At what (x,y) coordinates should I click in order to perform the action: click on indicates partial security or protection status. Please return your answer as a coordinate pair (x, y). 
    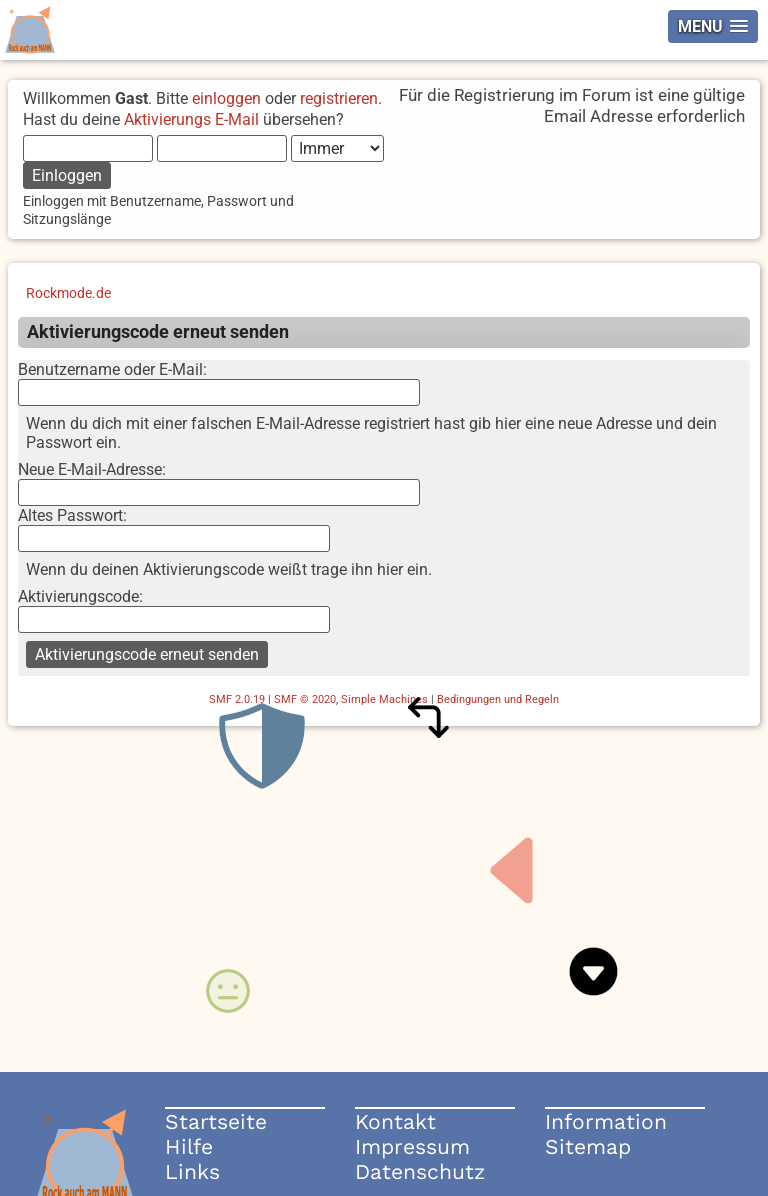
    Looking at the image, I should click on (262, 746).